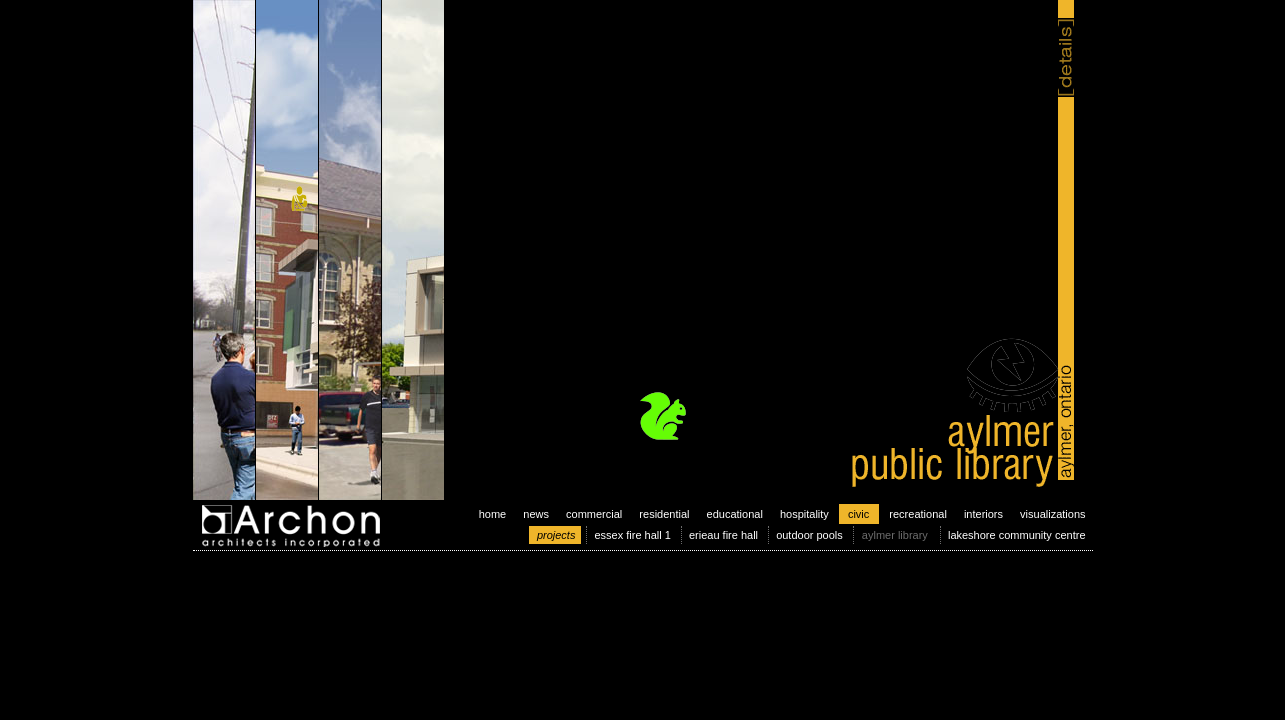 The height and width of the screenshot is (720, 1285). What do you see at coordinates (1012, 375) in the screenshot?
I see `indicates quick view or instant preview mode` at bounding box center [1012, 375].